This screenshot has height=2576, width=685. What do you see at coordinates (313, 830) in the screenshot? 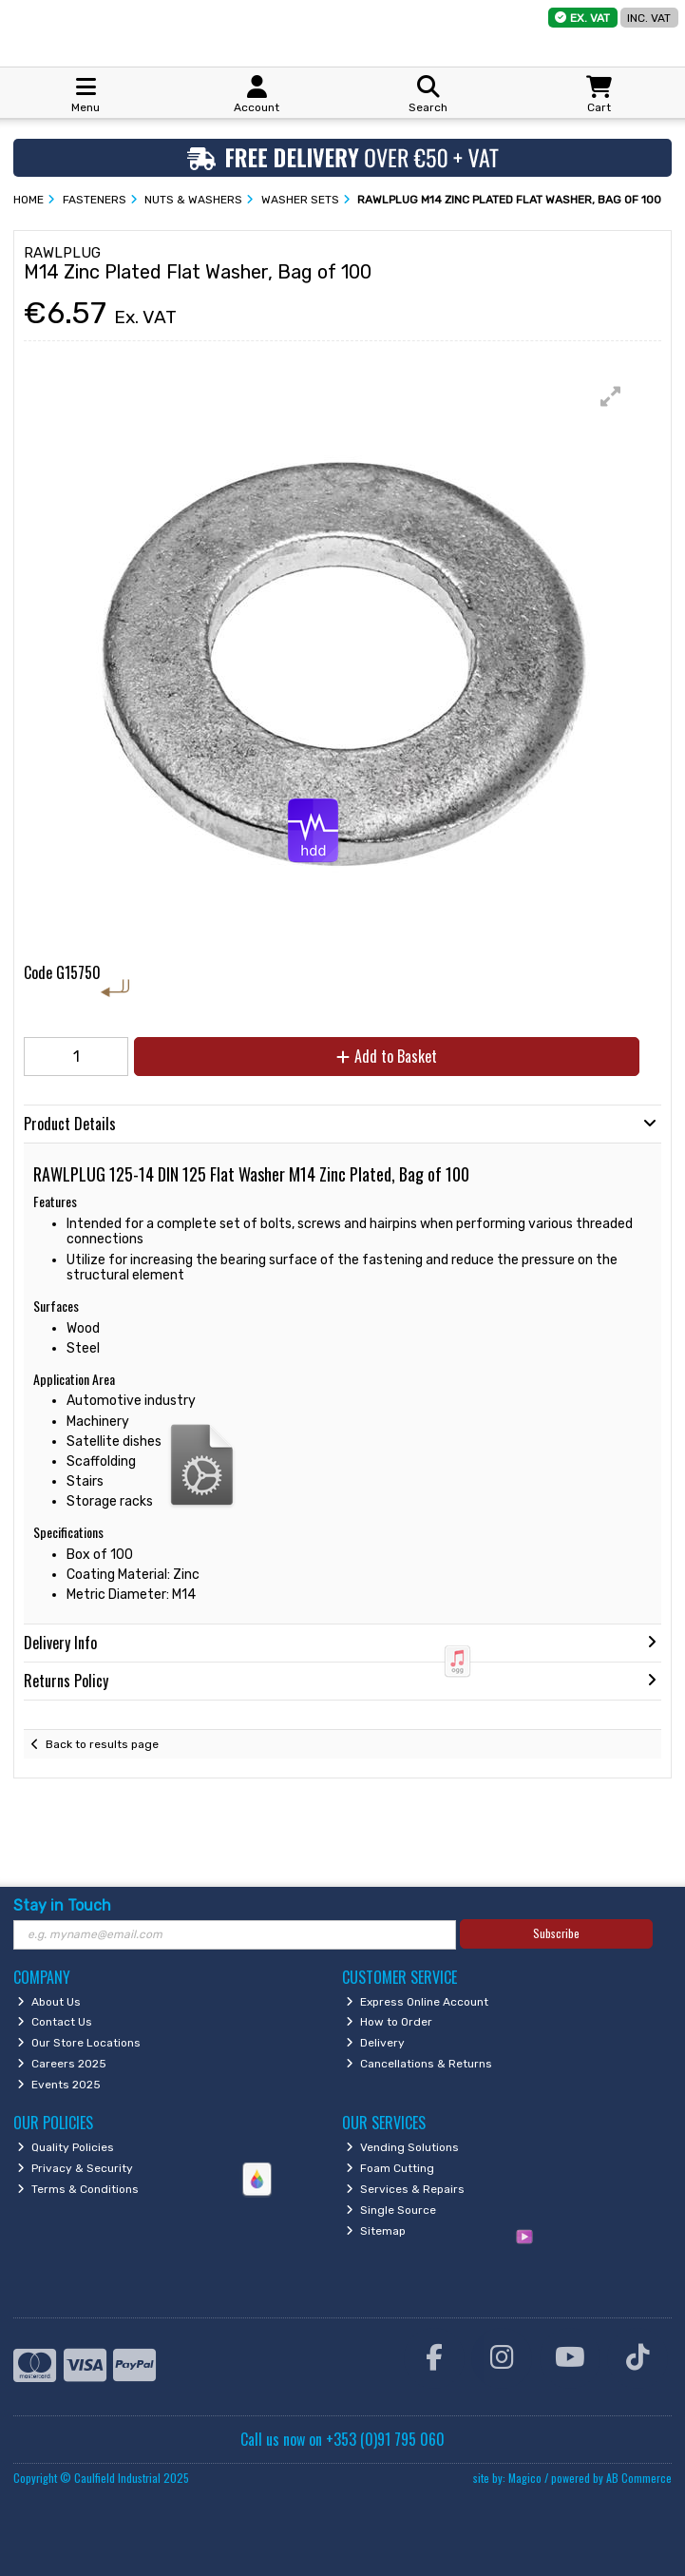
I see `virtualbox hard disk drive file` at bounding box center [313, 830].